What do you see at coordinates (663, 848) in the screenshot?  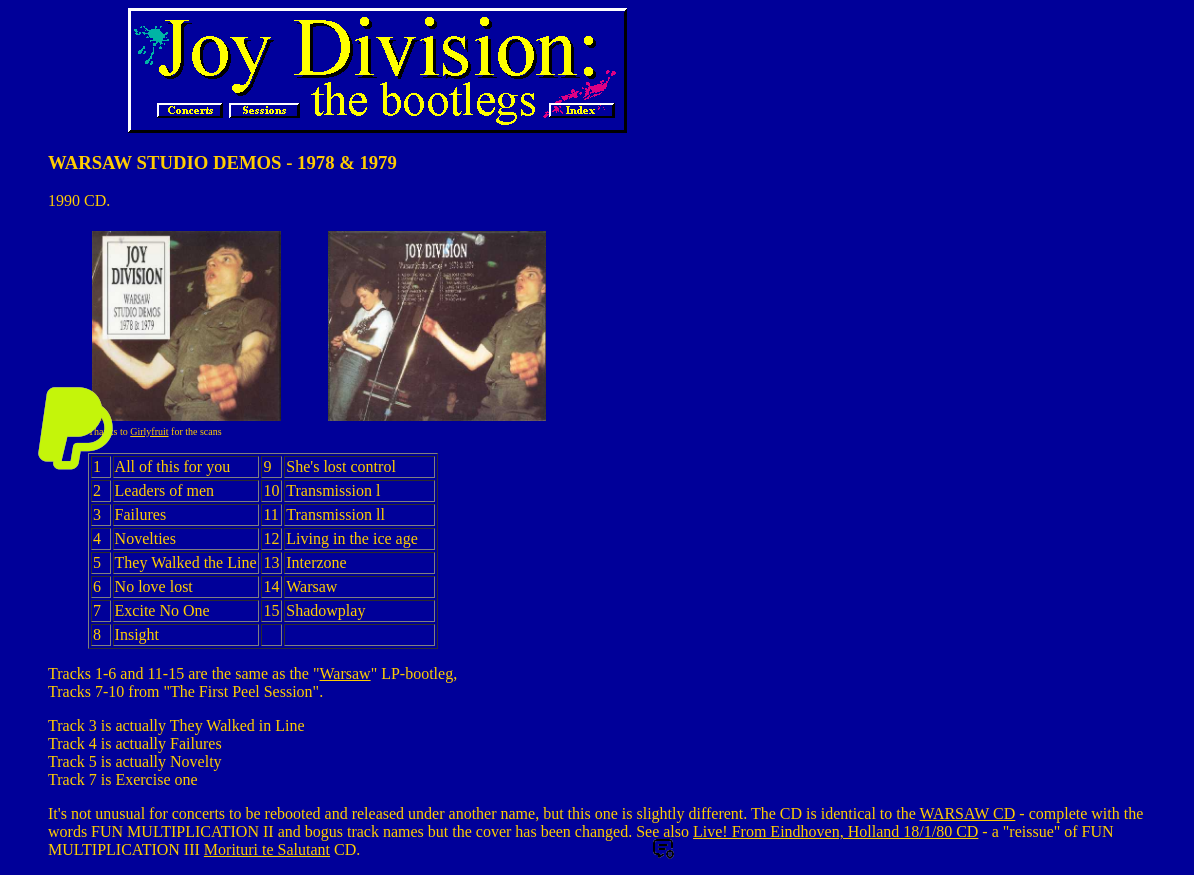 I see `pin a message to a specific location` at bounding box center [663, 848].